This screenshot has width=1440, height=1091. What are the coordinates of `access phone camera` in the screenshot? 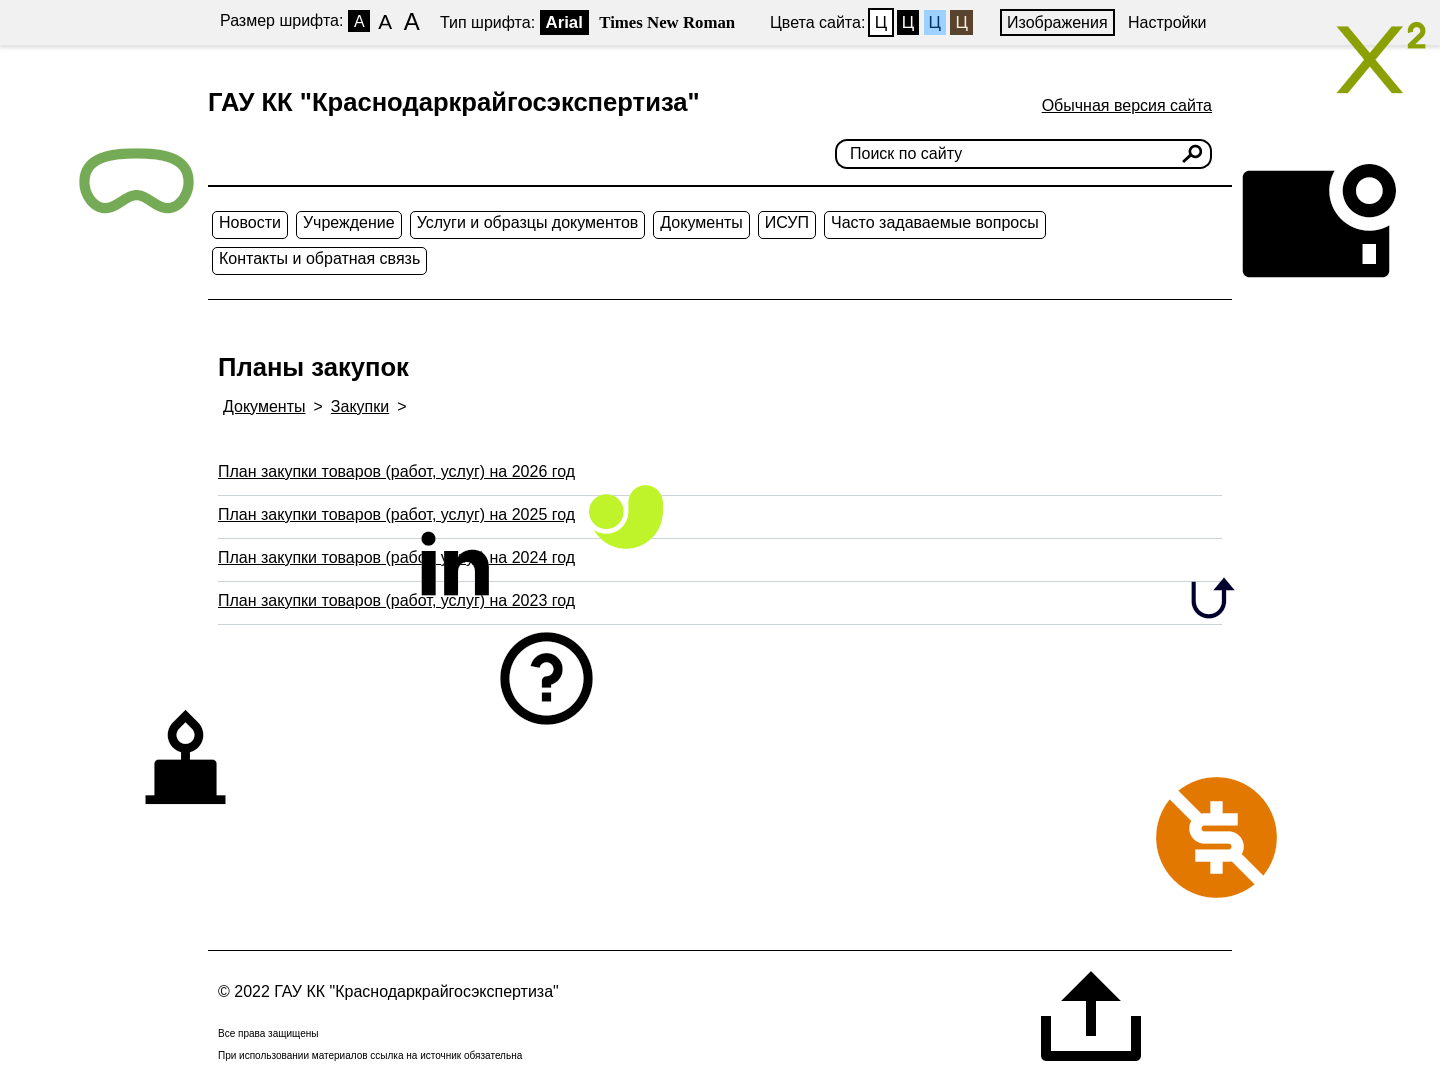 It's located at (1316, 224).